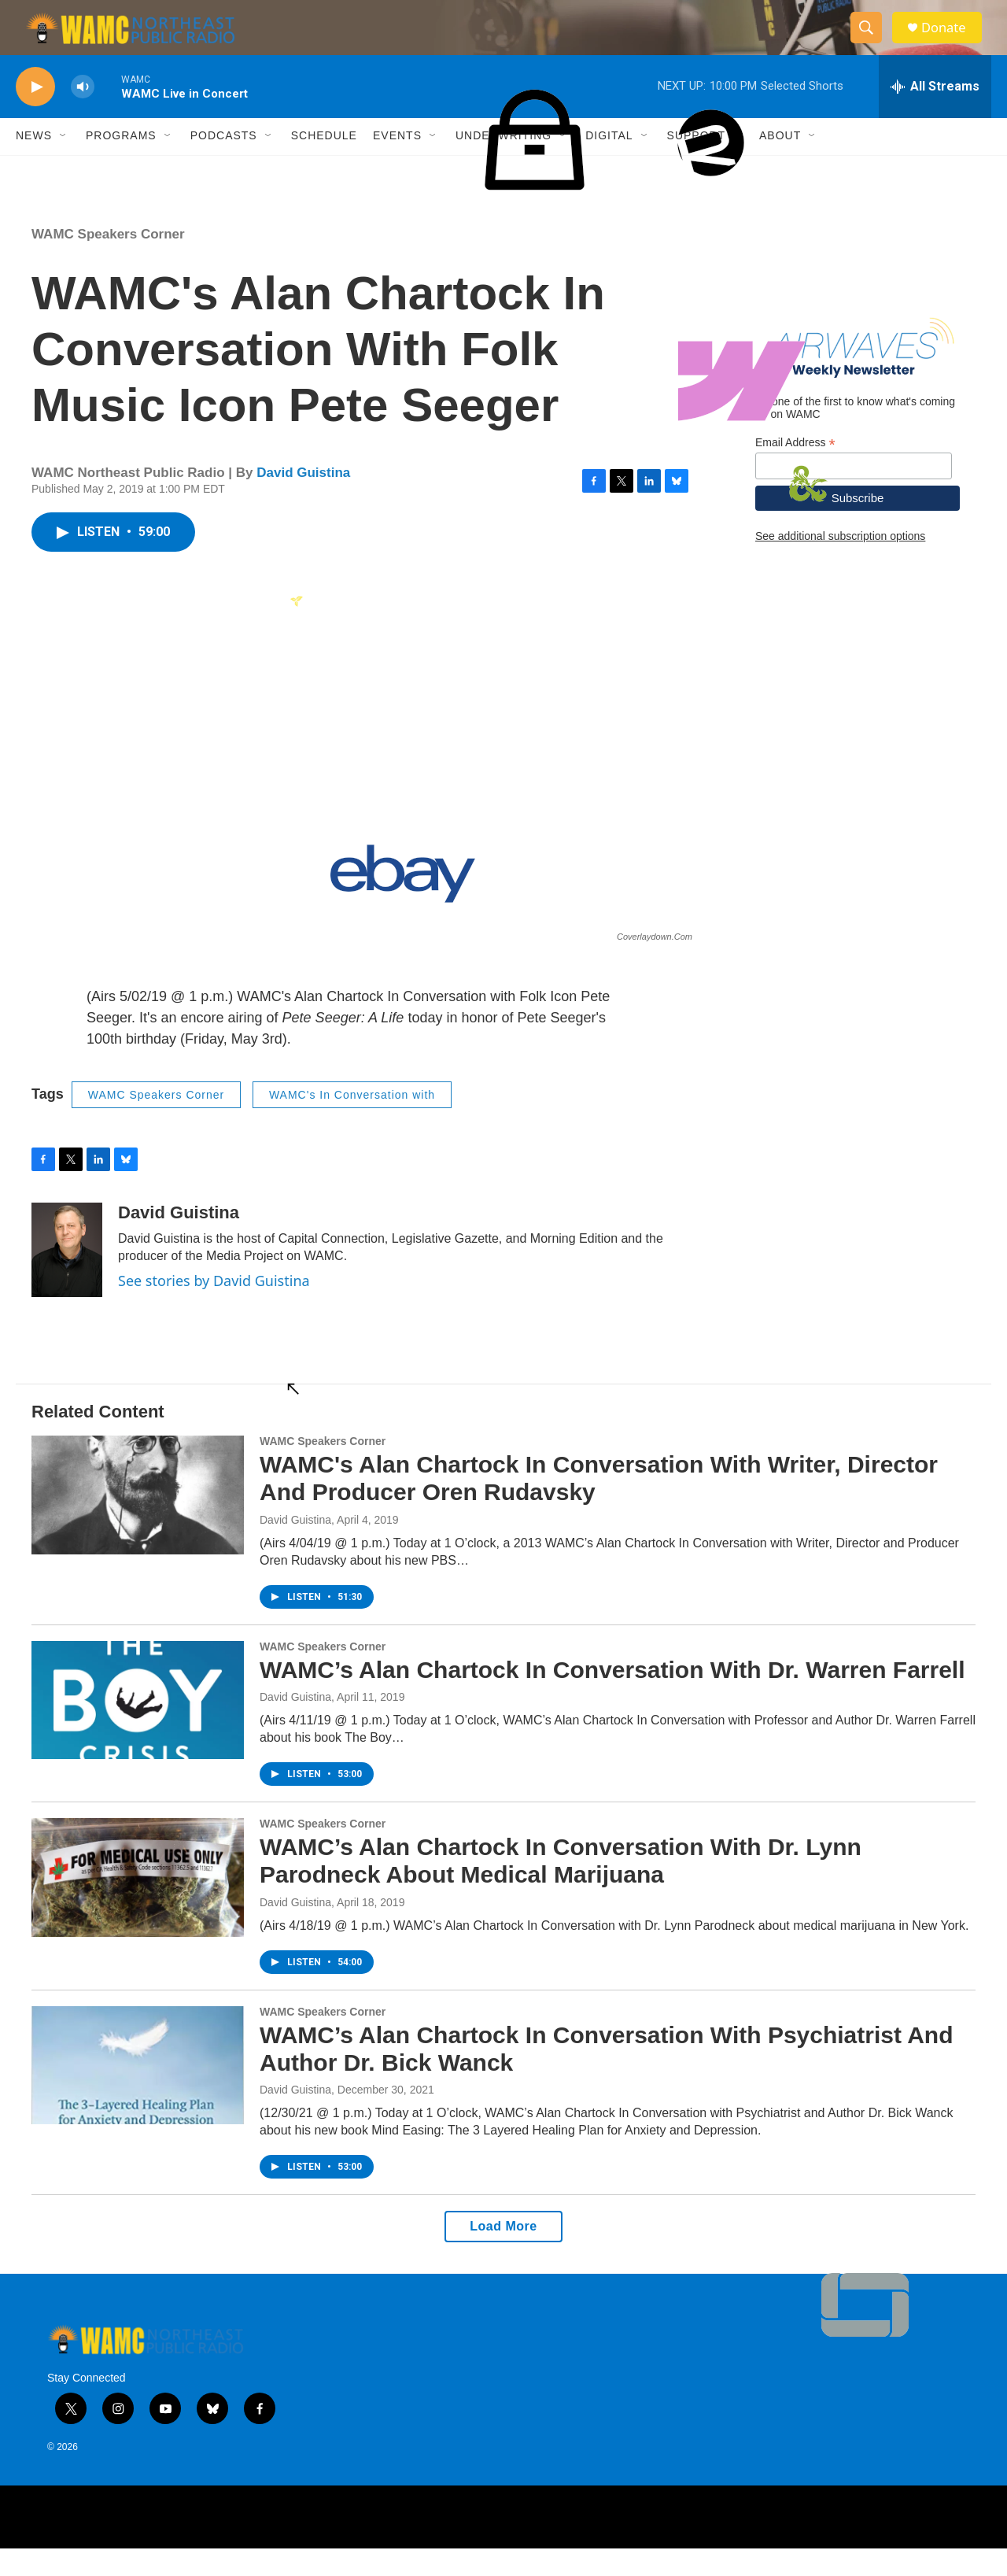 This screenshot has height=2576, width=1007. Describe the element at coordinates (710, 142) in the screenshot. I see `resolving brand logo` at that location.